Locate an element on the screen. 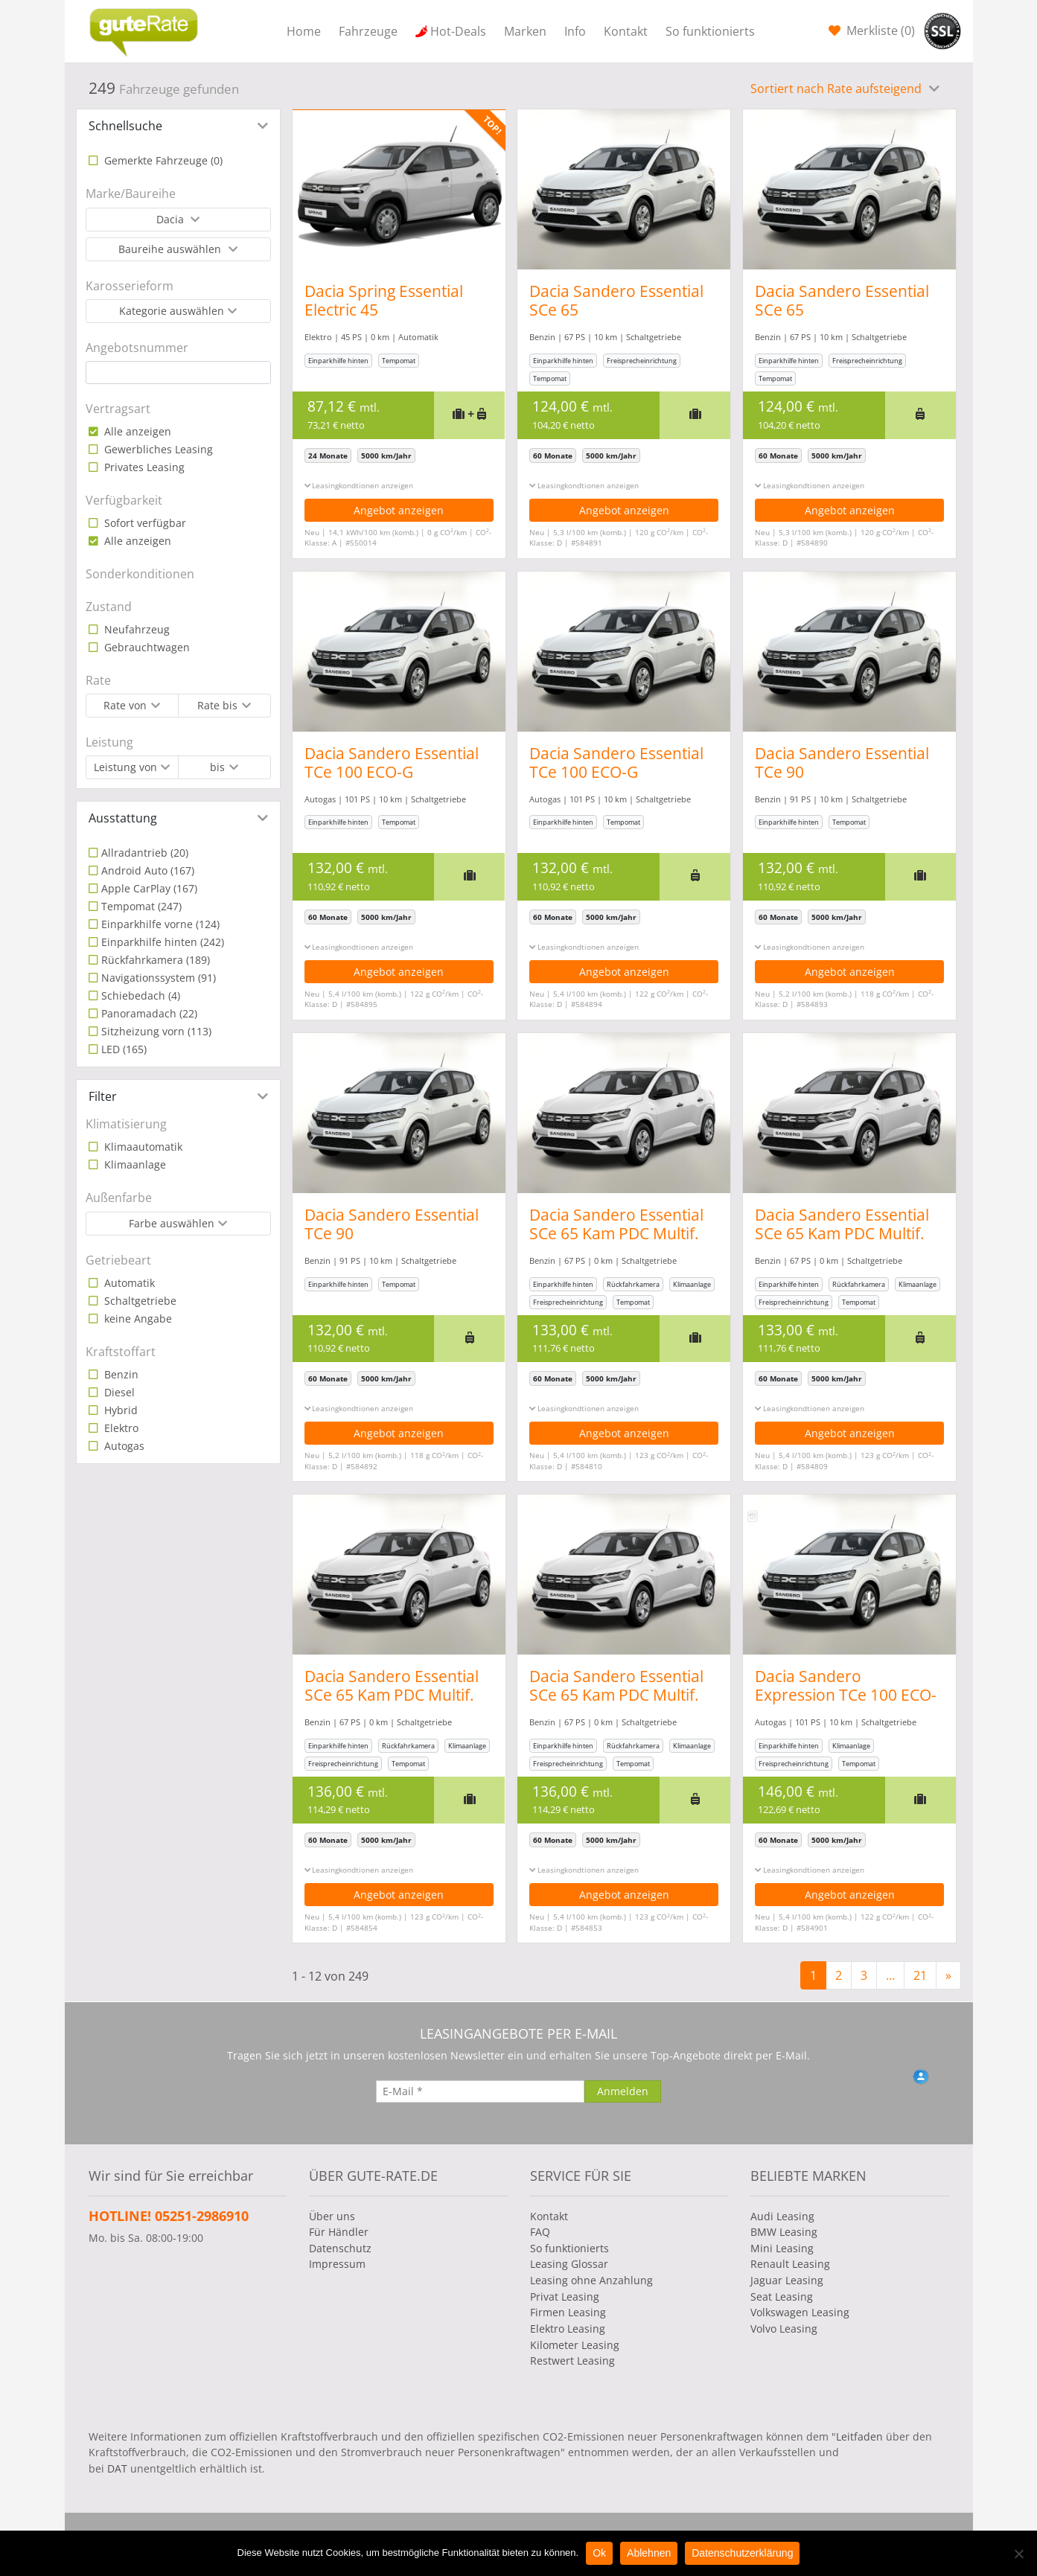  view user profile information is located at coordinates (921, 2077).